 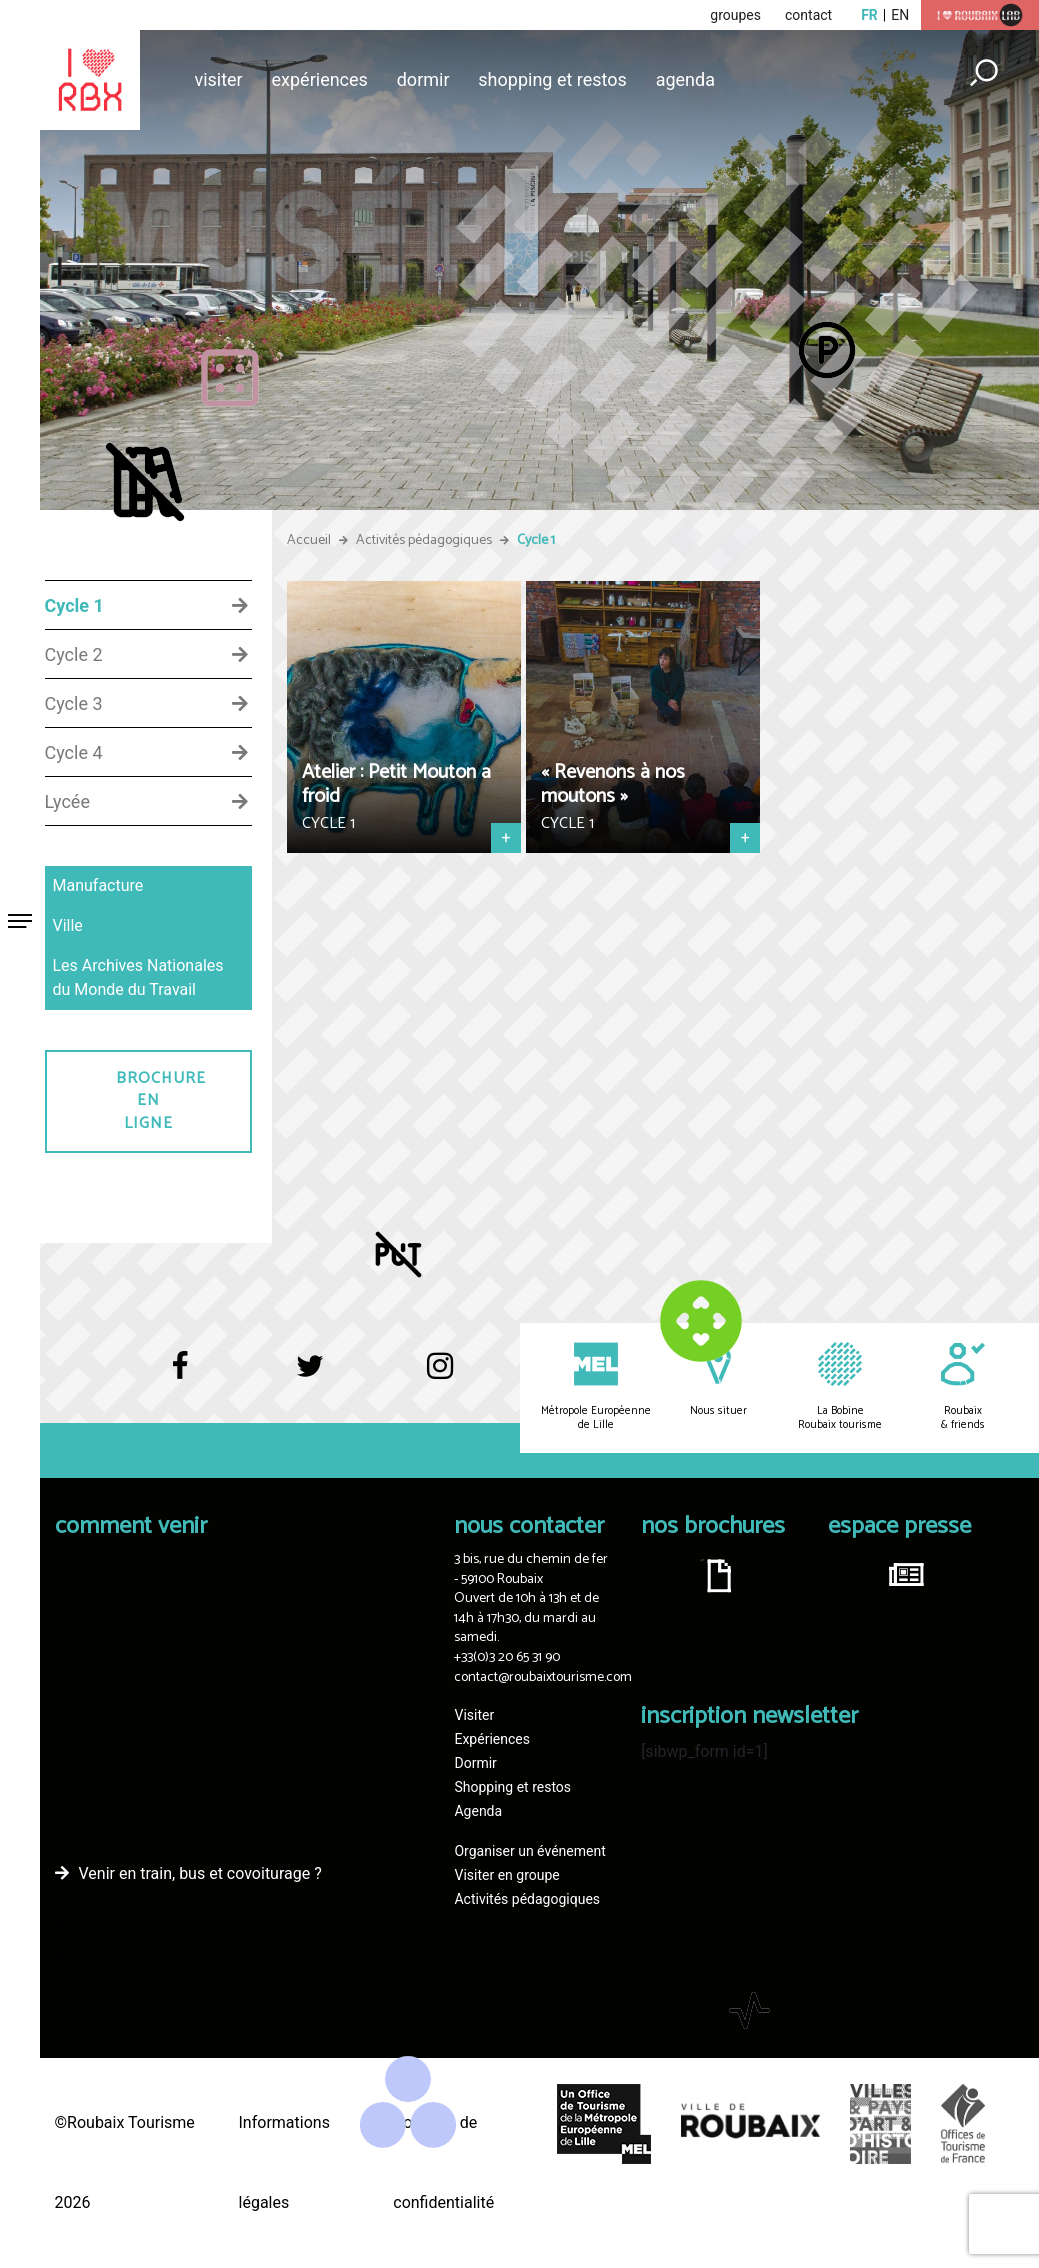 I want to click on library or reading feature unavailable, so click(x=145, y=482).